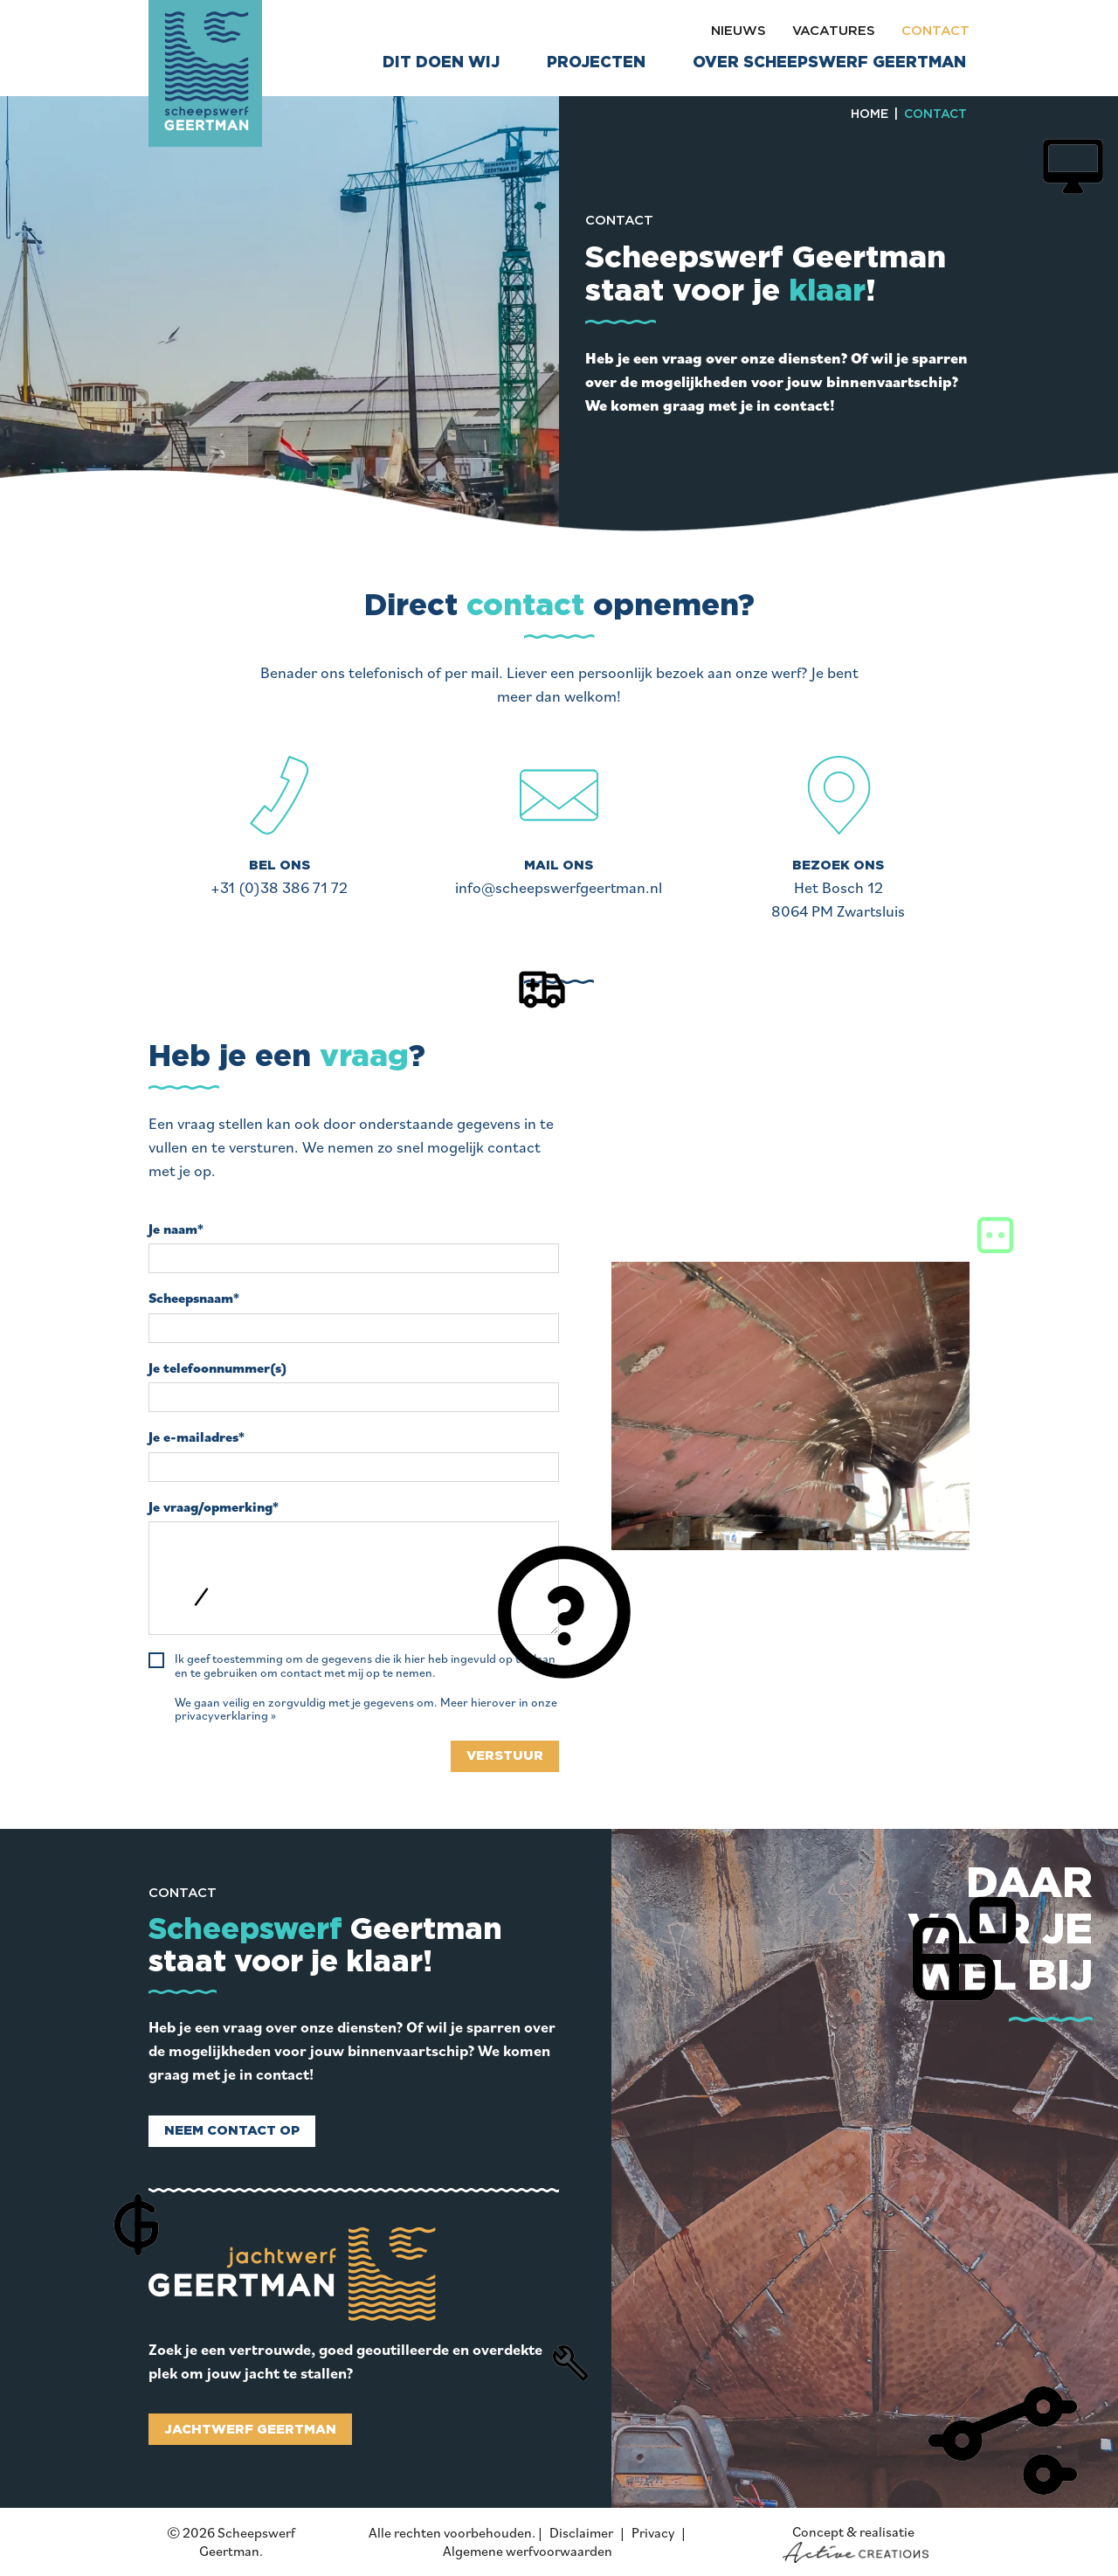  Describe the element at coordinates (995, 1235) in the screenshot. I see `electrical outlet or power source indicator` at that location.